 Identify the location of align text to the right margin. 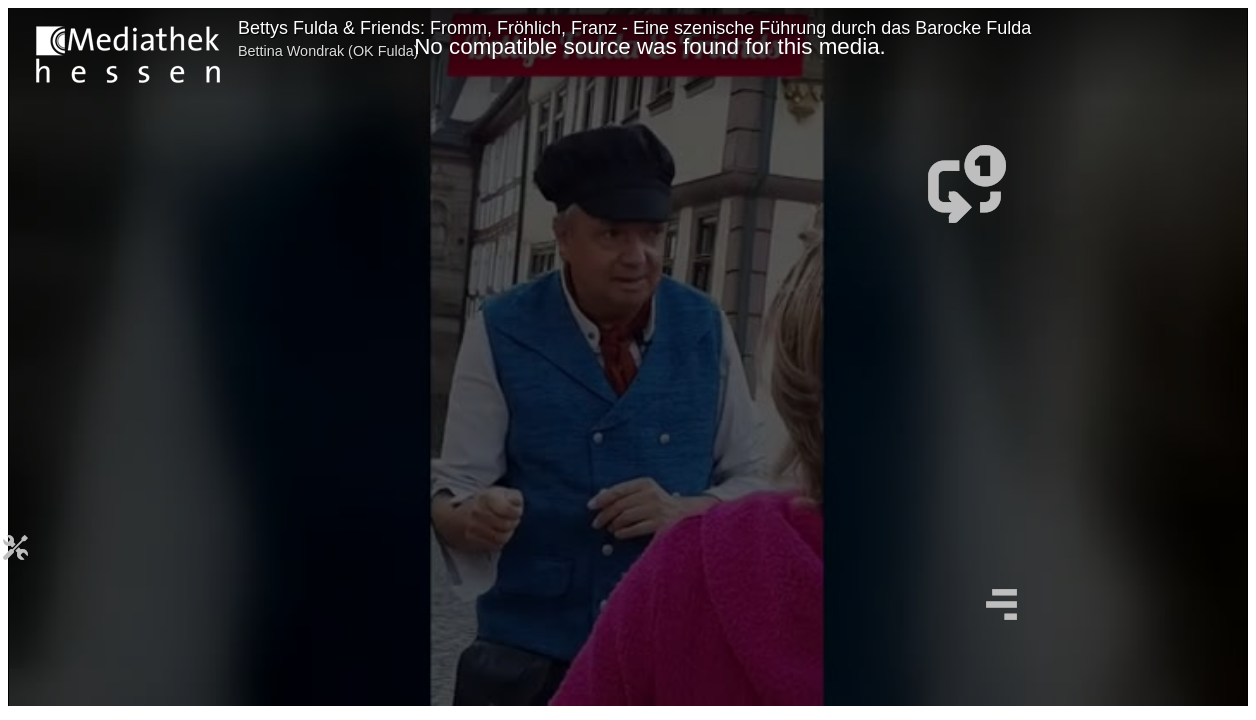
(1001, 604).